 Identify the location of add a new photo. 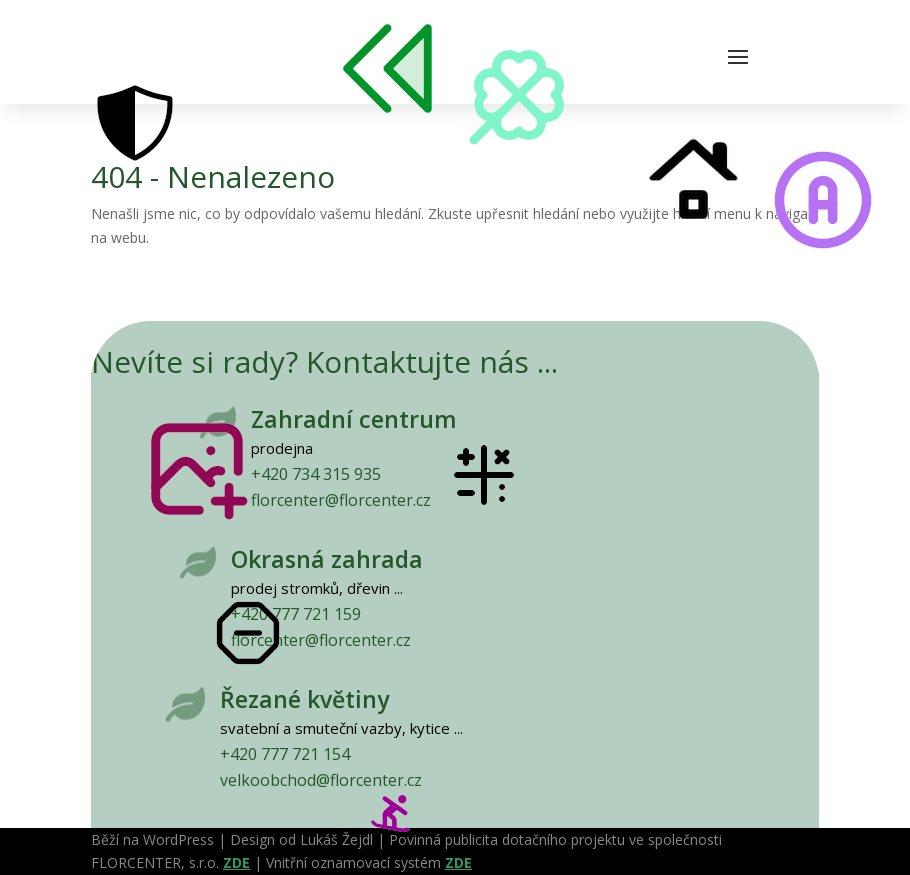
(197, 469).